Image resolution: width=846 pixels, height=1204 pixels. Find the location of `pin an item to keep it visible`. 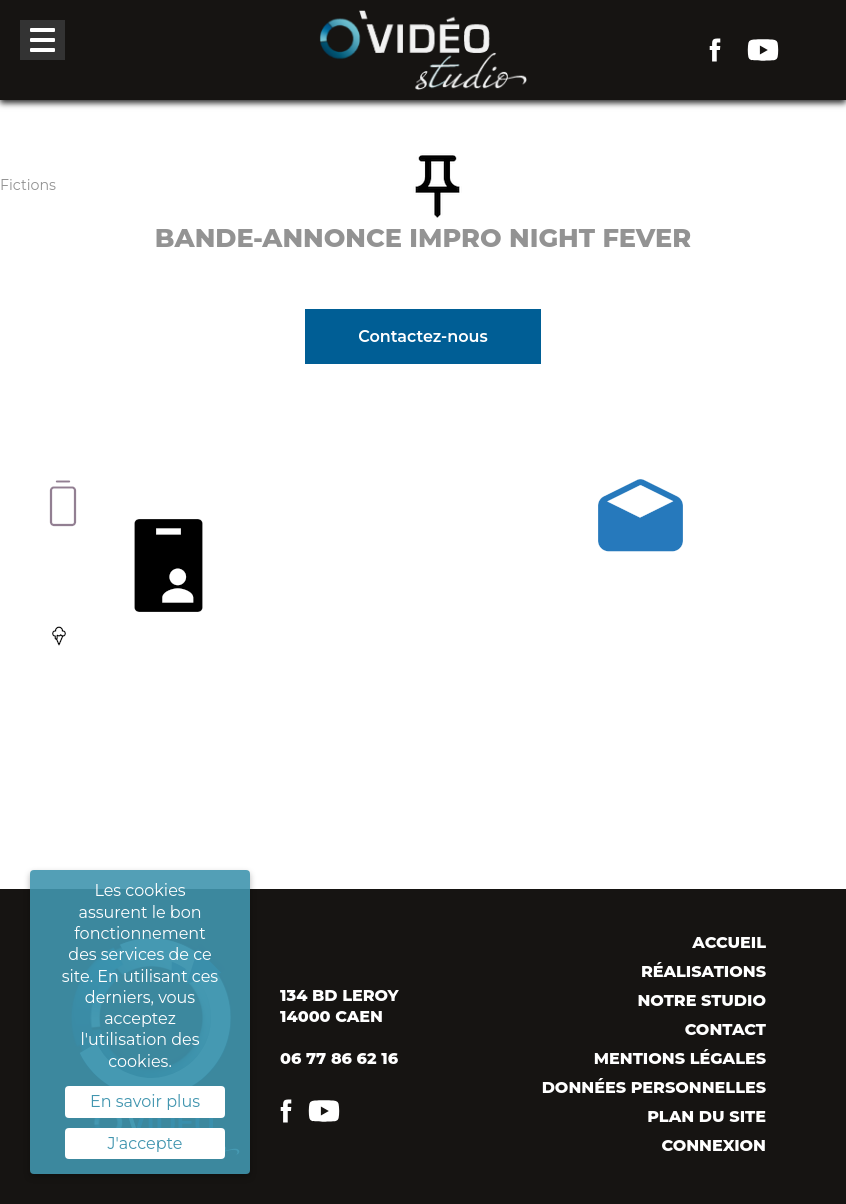

pin an item to keep it visible is located at coordinates (437, 186).